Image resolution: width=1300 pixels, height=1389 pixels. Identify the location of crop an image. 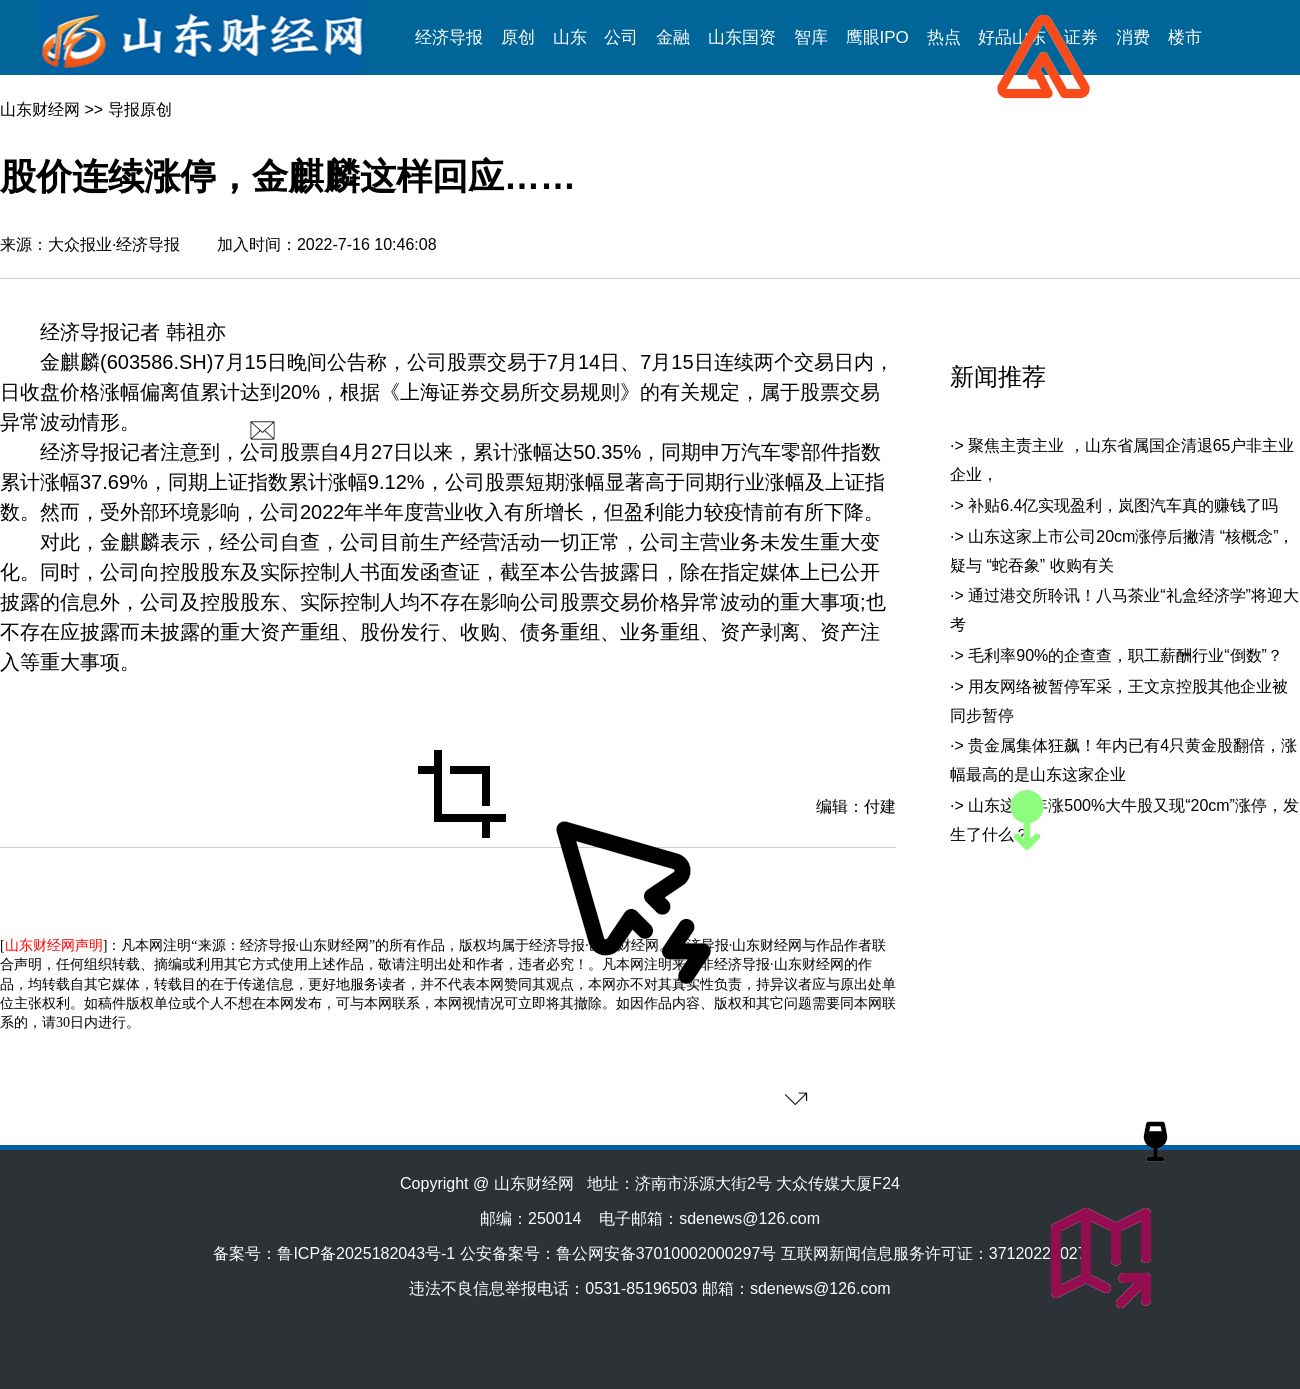
(462, 794).